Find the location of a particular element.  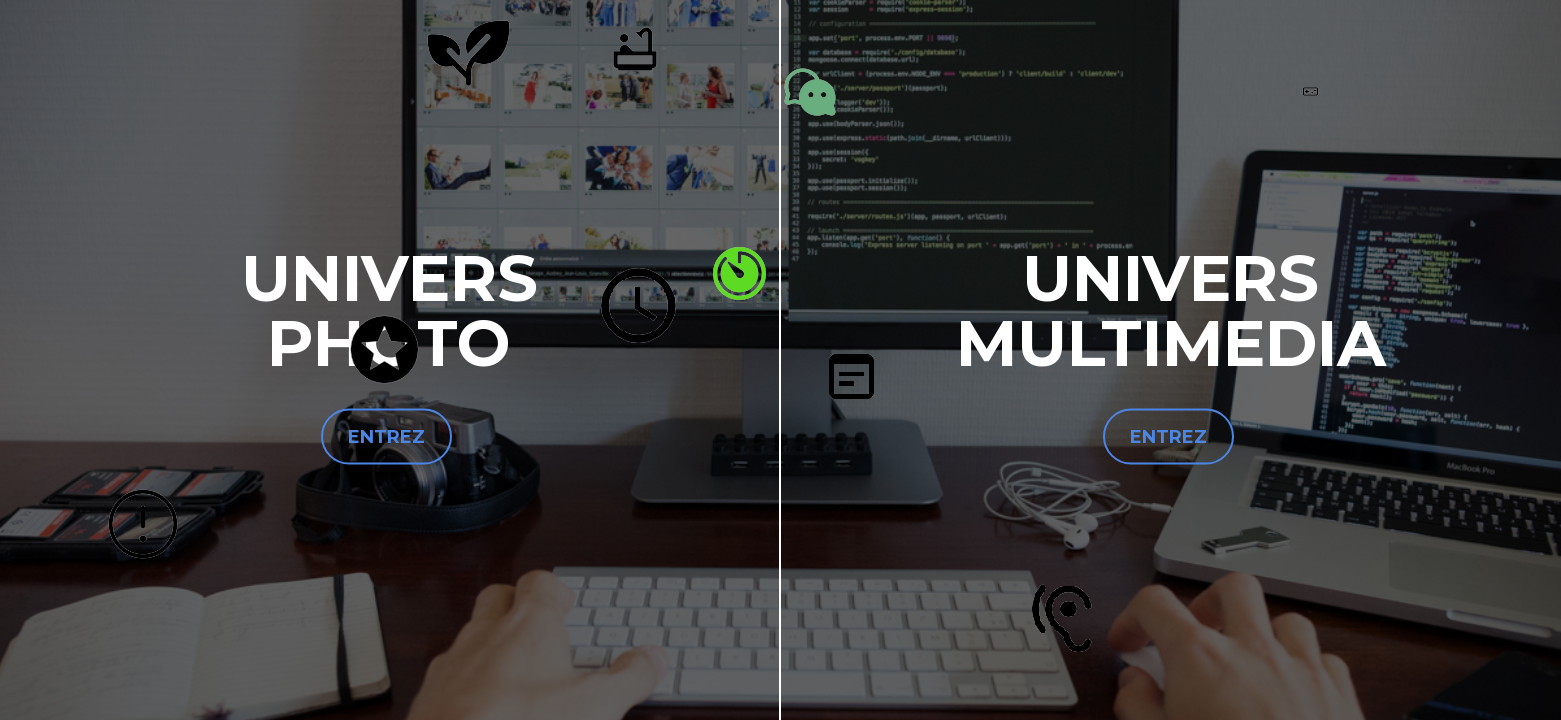

indicates a warning or caution state is located at coordinates (143, 524).